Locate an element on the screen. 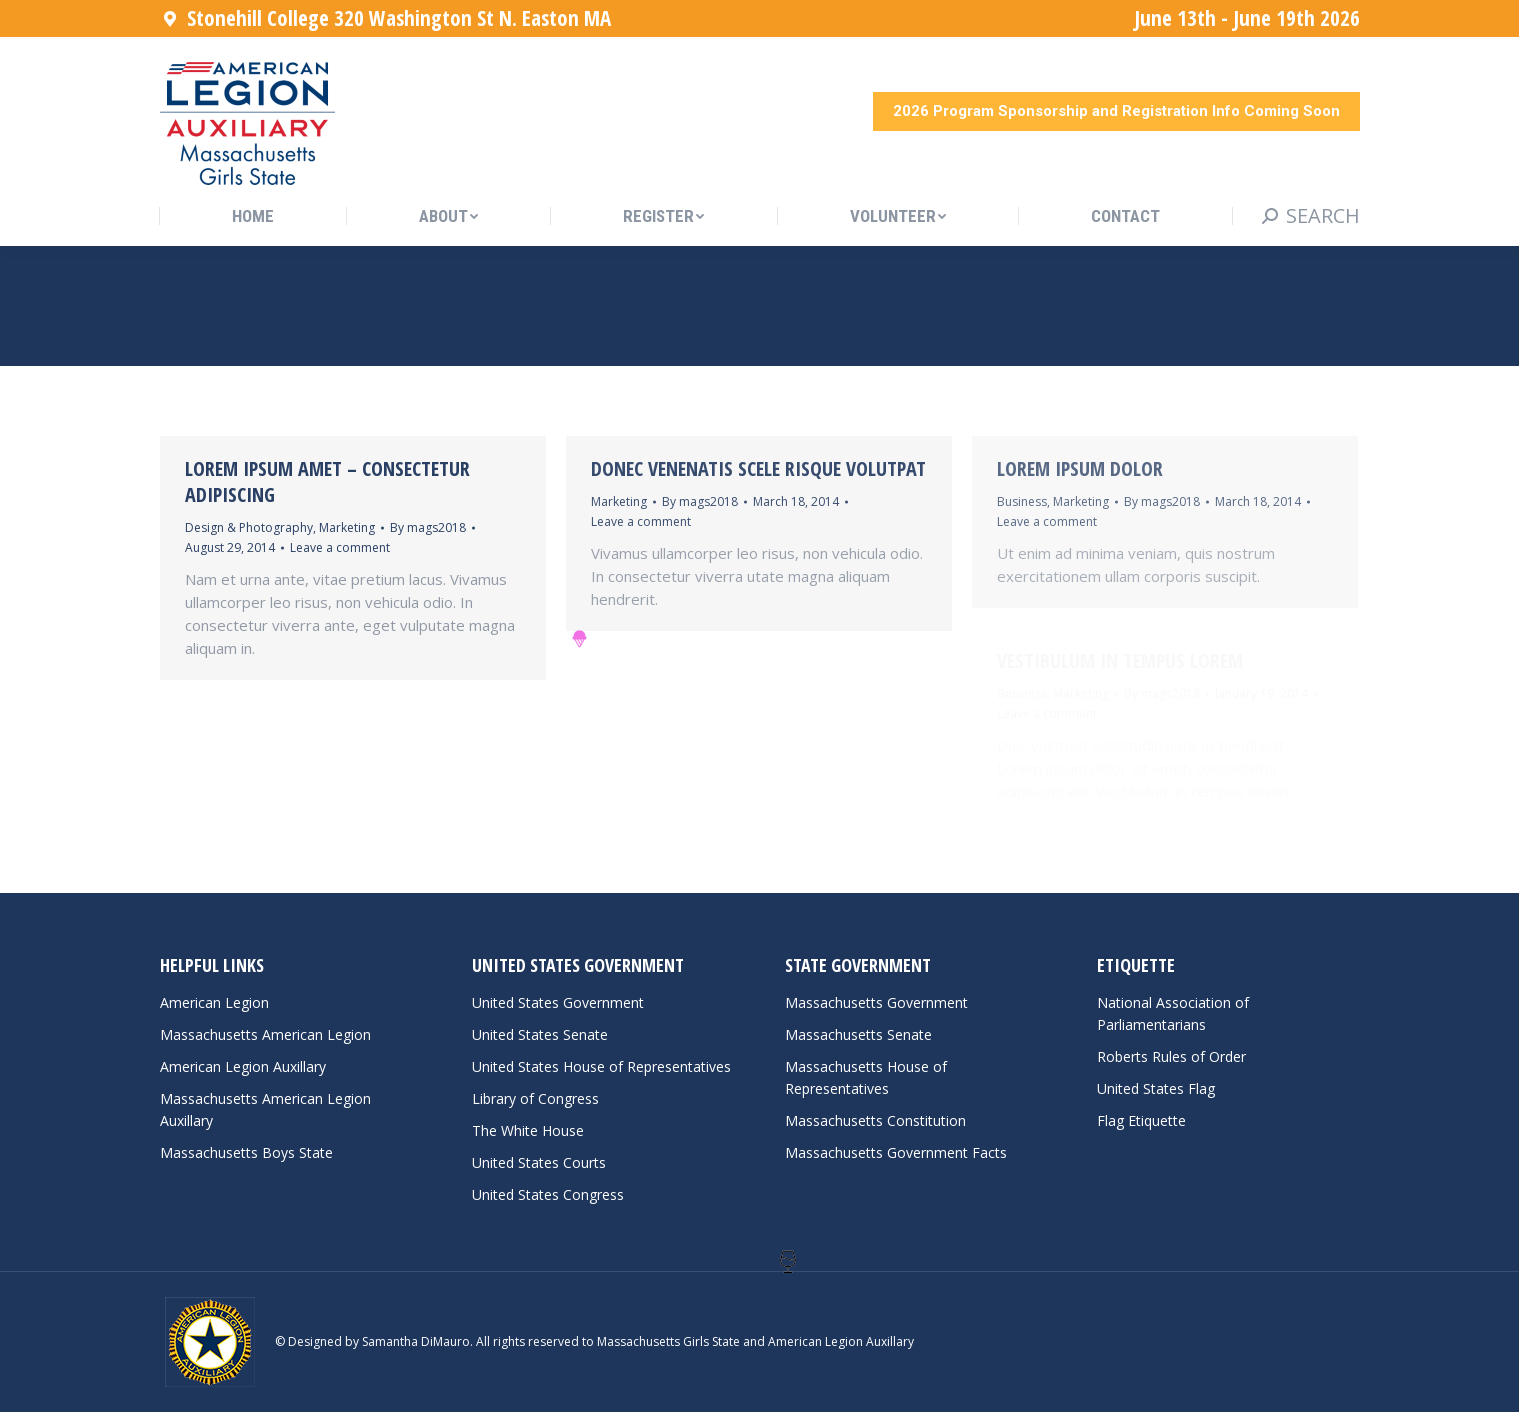  browse dessert or ice cream options is located at coordinates (579, 638).